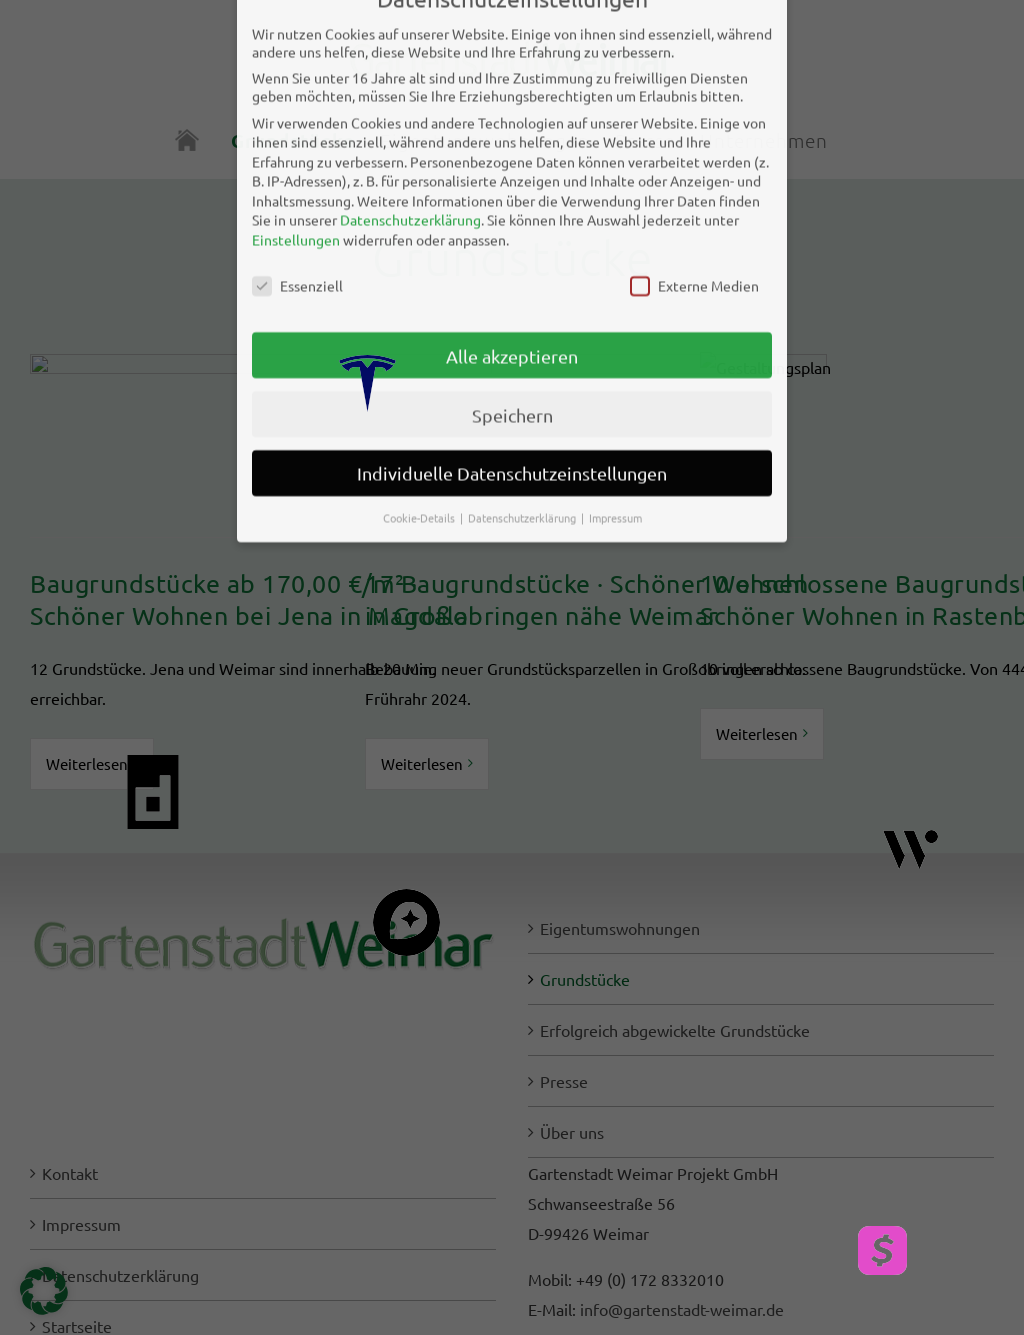  What do you see at coordinates (910, 849) in the screenshot?
I see `open the Wantedly app` at bounding box center [910, 849].